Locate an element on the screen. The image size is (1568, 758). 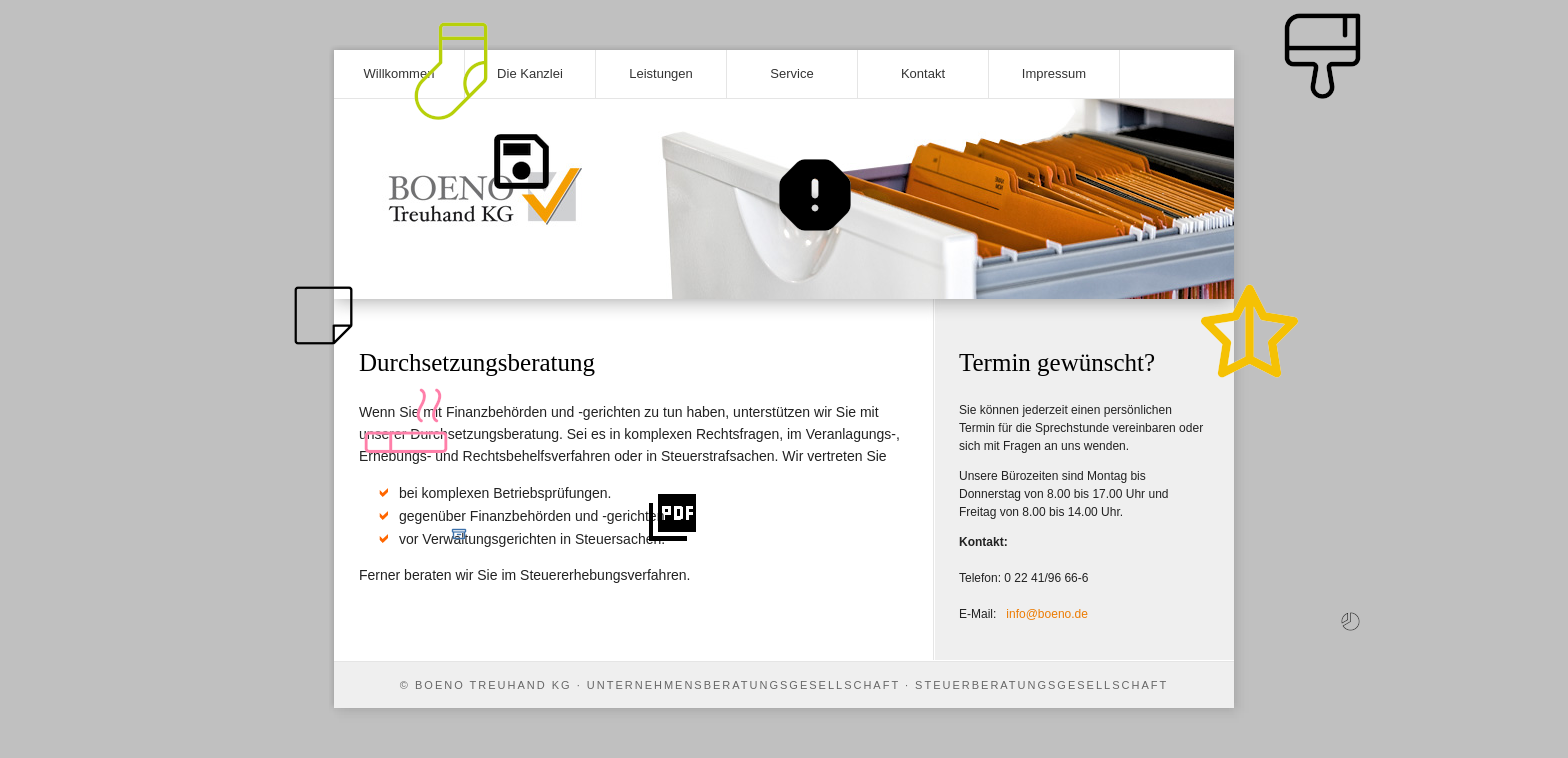
view a segment of analytics data is located at coordinates (1350, 621).